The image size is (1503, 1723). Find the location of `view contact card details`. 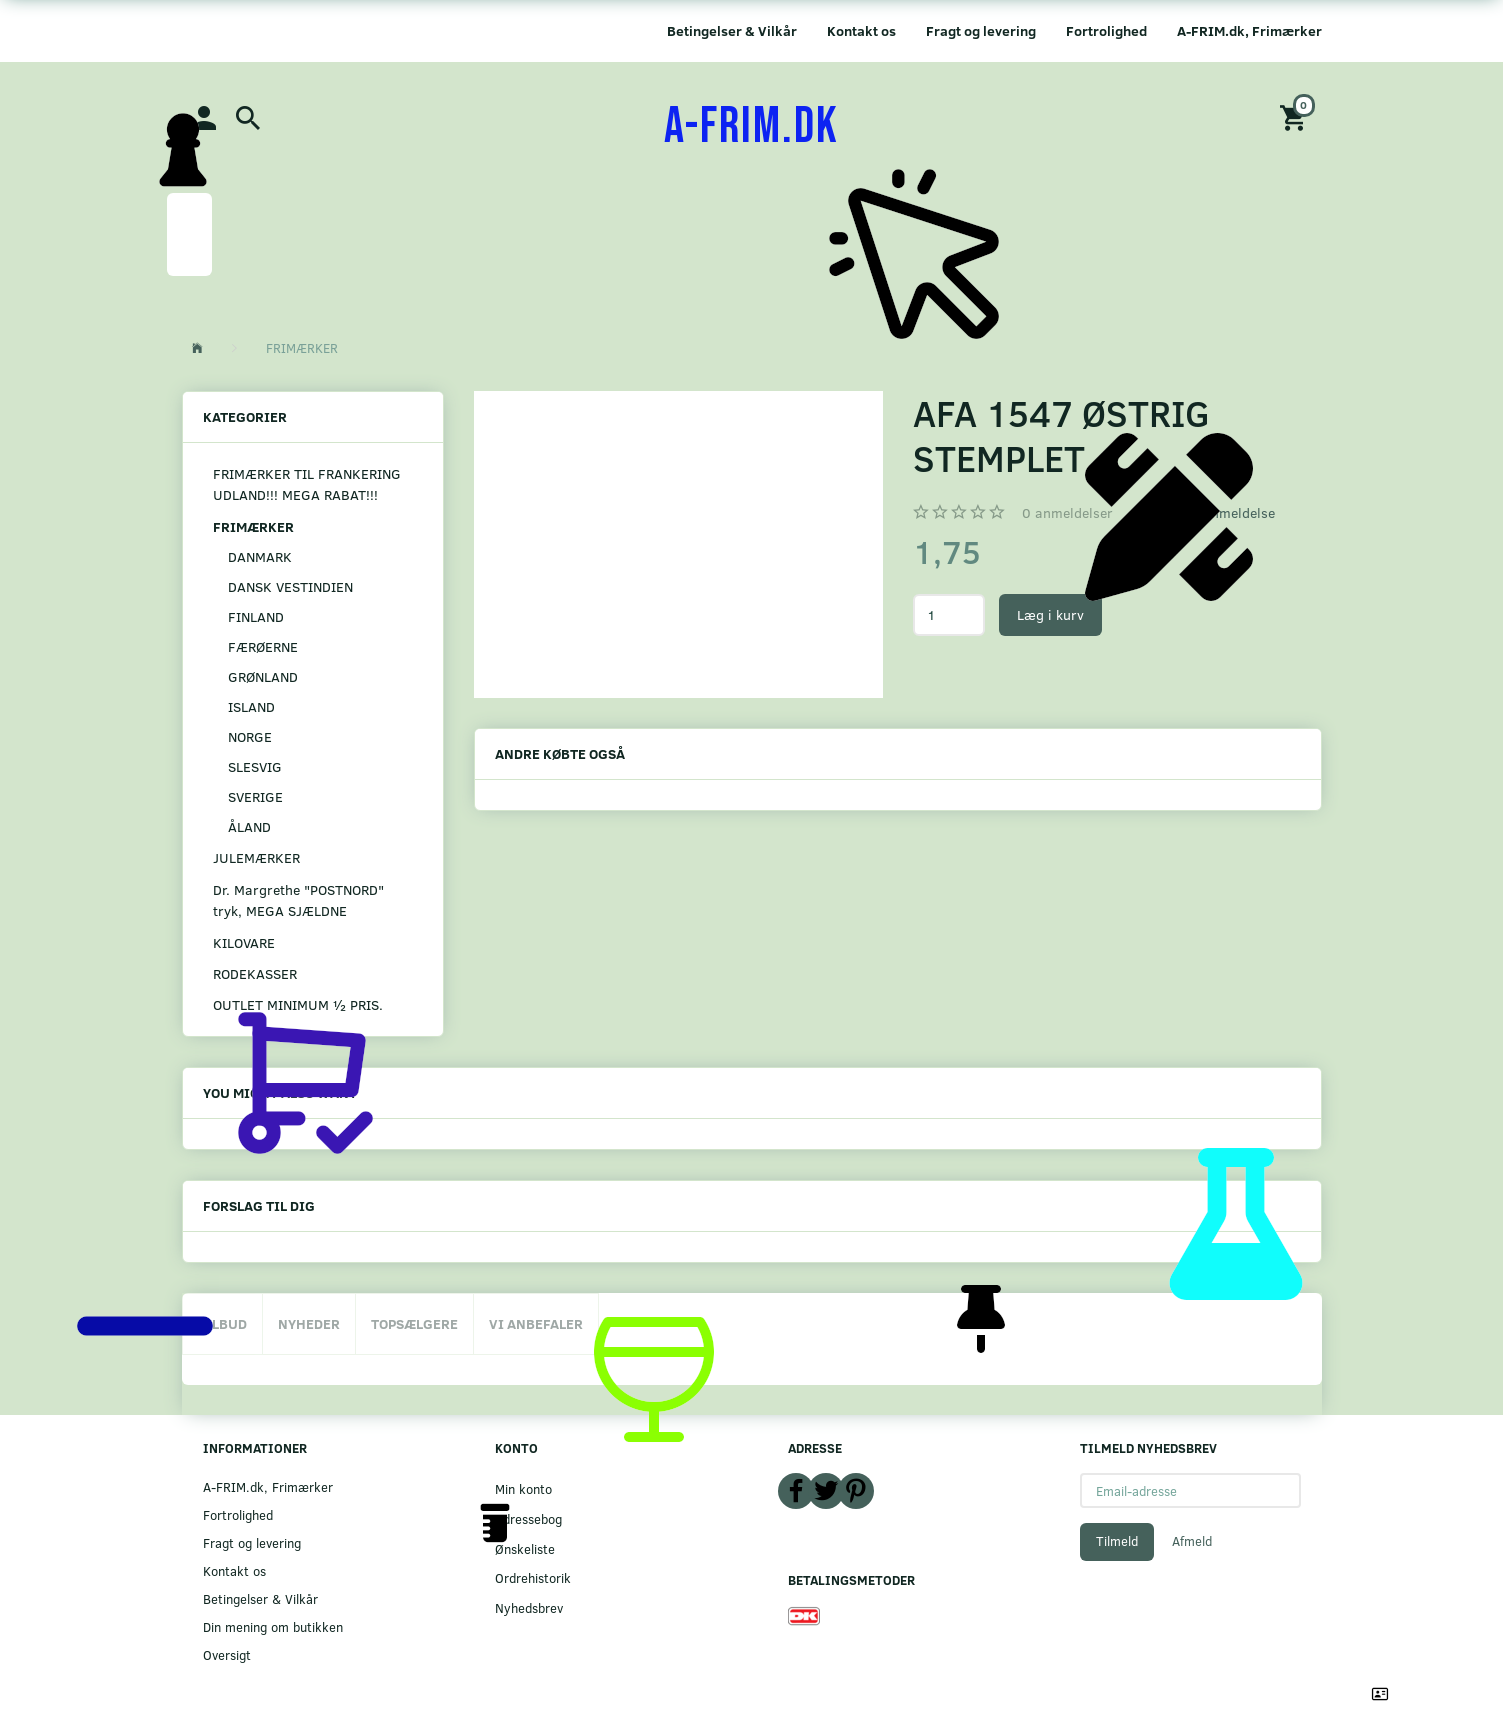

view contact card details is located at coordinates (1380, 1694).